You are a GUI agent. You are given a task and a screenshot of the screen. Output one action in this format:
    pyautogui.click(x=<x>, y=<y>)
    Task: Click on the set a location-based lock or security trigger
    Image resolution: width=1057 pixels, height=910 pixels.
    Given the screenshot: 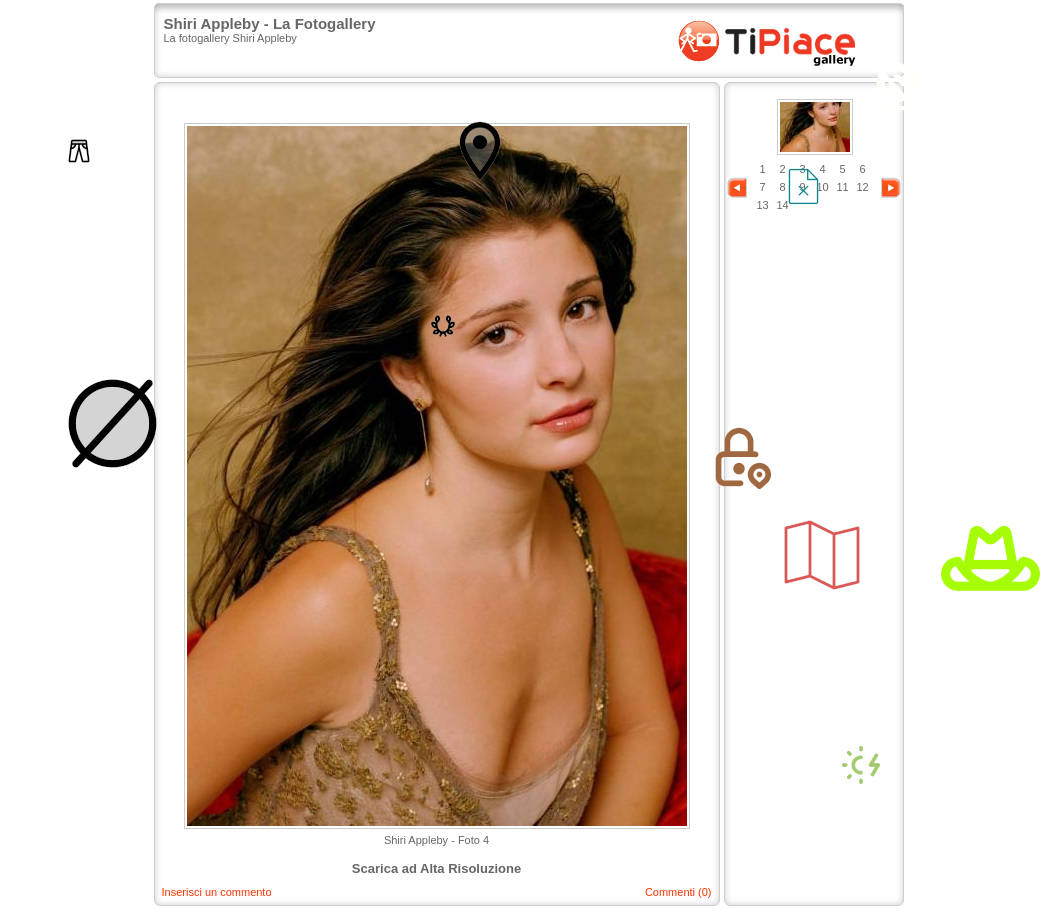 What is the action you would take?
    pyautogui.click(x=739, y=457)
    